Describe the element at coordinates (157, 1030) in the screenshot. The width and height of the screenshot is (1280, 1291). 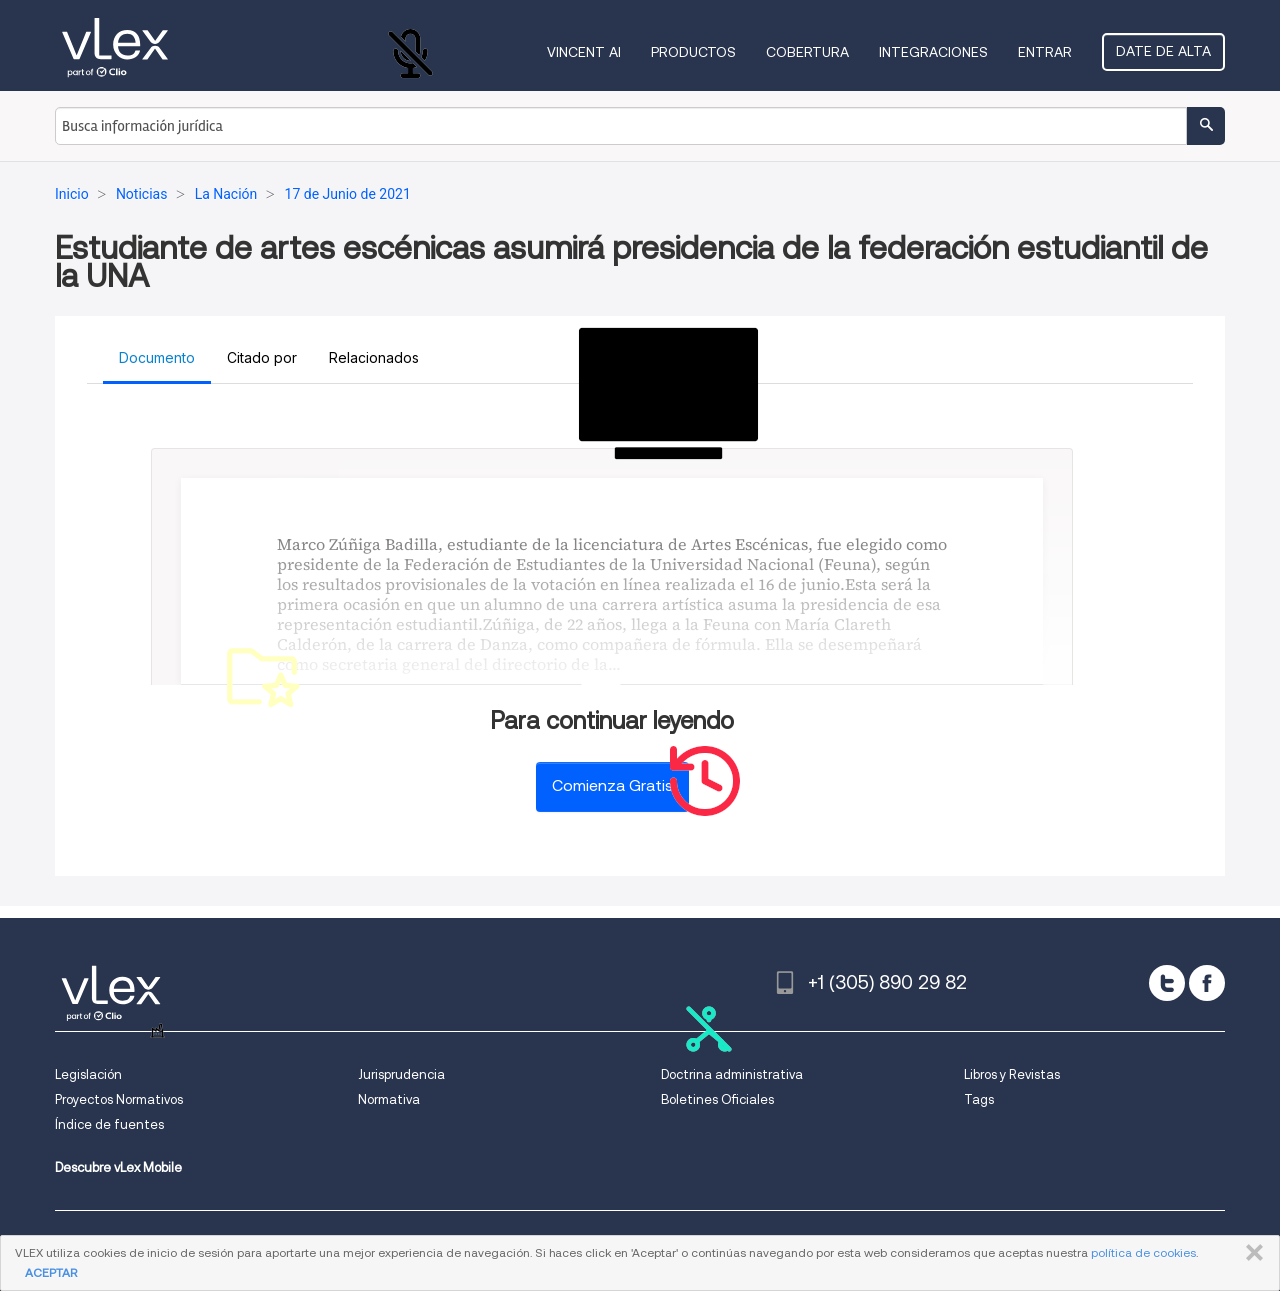
I see `access factory or manufacturing settings` at that location.